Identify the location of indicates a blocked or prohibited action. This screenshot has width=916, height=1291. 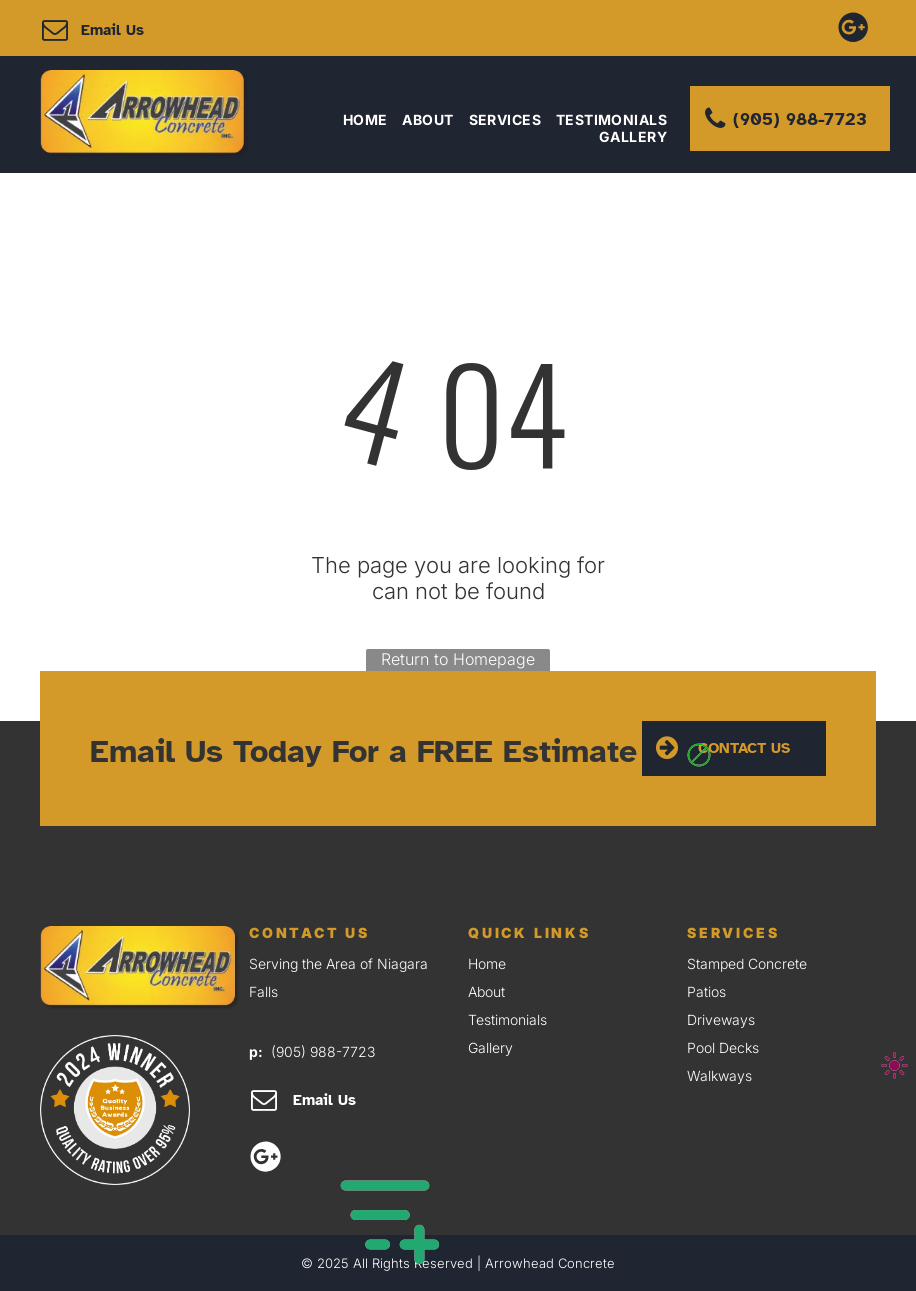
(699, 755).